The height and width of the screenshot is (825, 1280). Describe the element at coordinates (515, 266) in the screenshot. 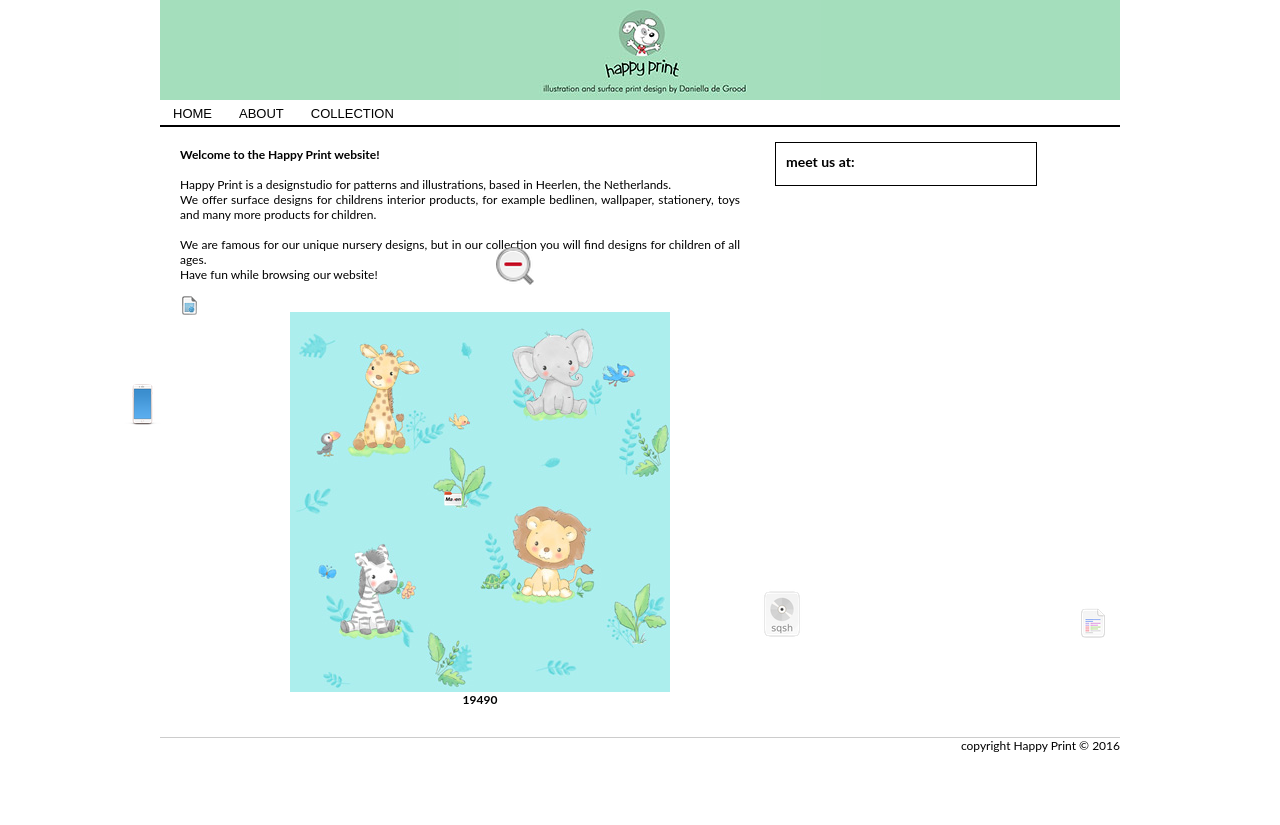

I see `zoom out of the current view` at that location.